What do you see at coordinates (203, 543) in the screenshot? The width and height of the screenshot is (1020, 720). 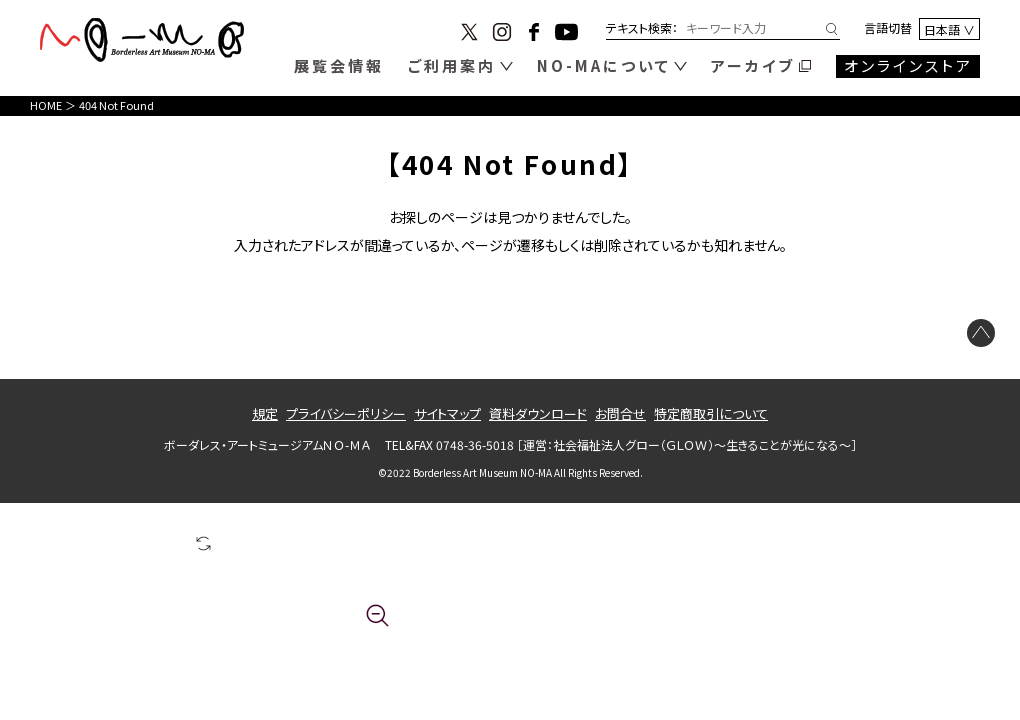 I see `refresh or reload content` at bounding box center [203, 543].